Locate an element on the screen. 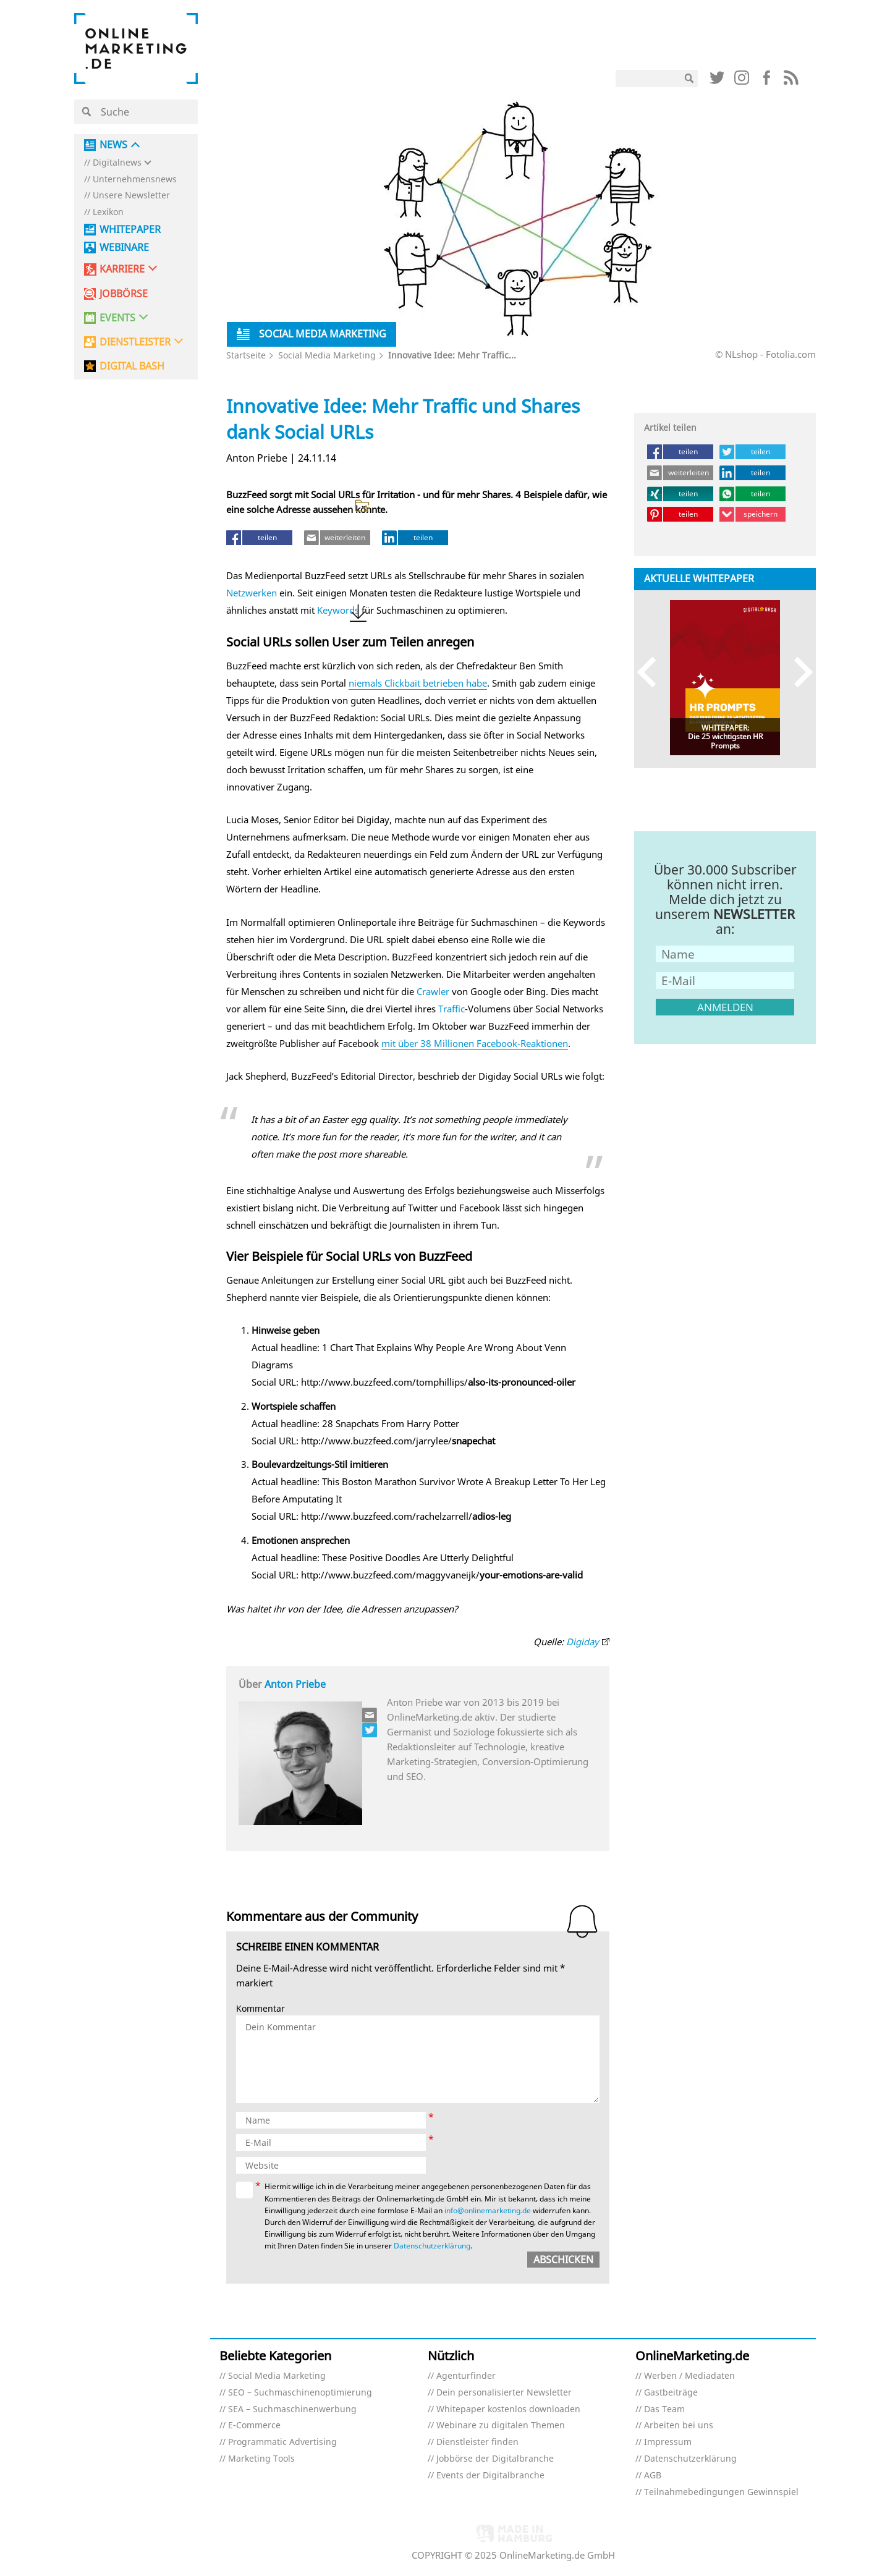  download a file is located at coordinates (358, 613).